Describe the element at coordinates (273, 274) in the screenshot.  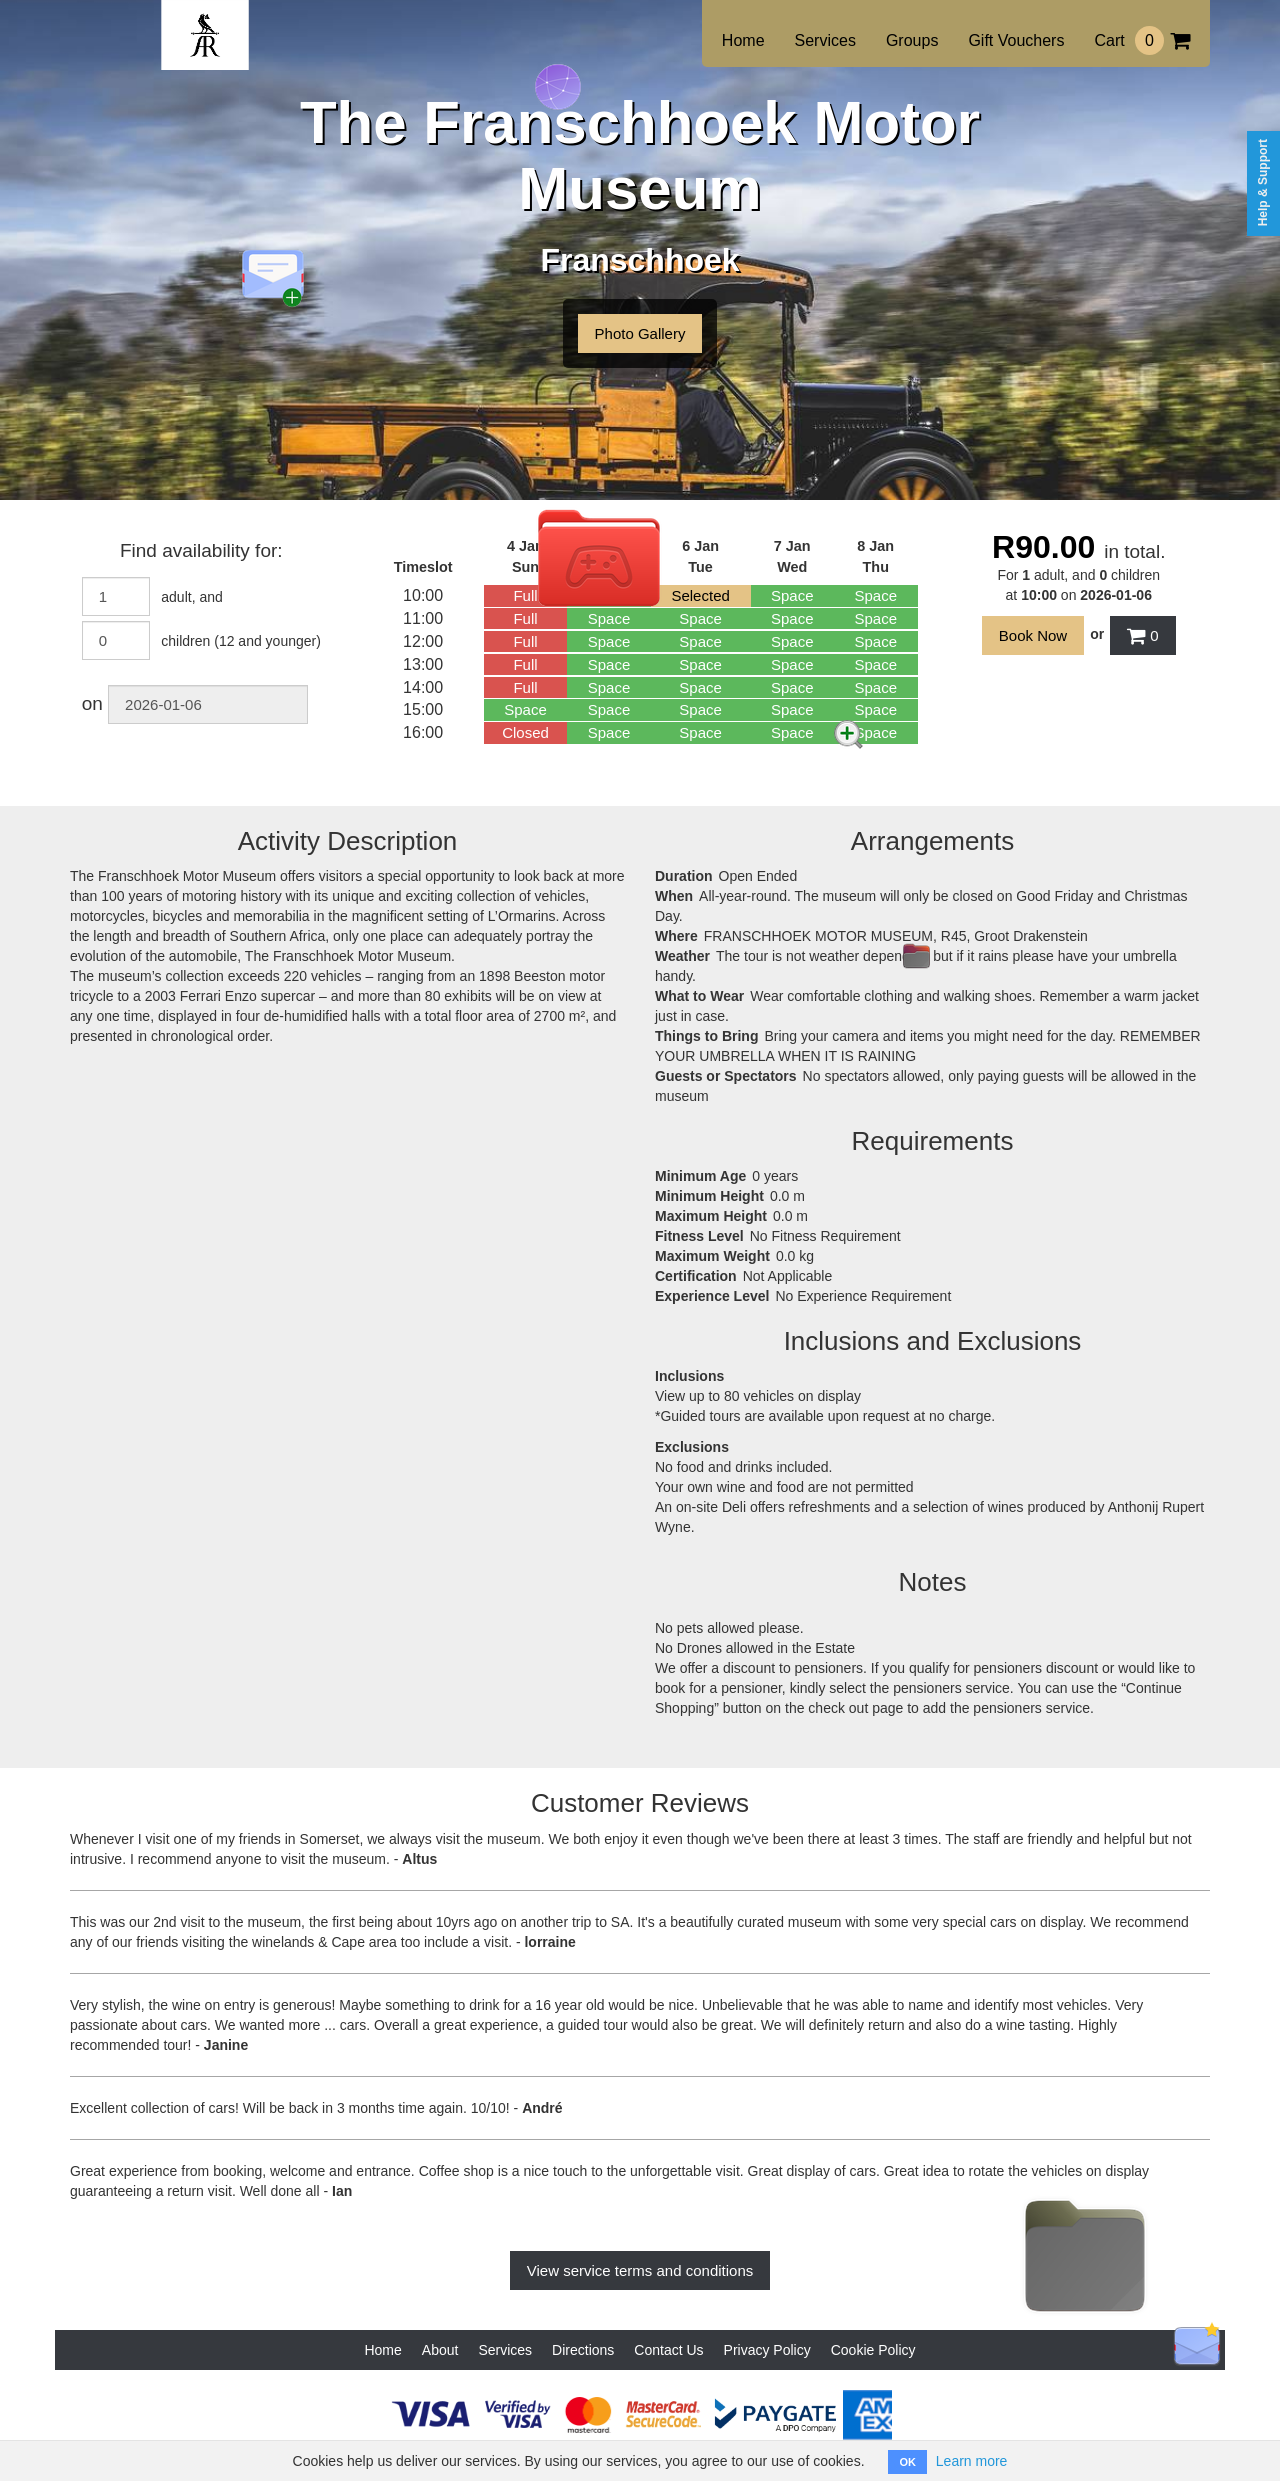
I see `compose a new email message` at that location.